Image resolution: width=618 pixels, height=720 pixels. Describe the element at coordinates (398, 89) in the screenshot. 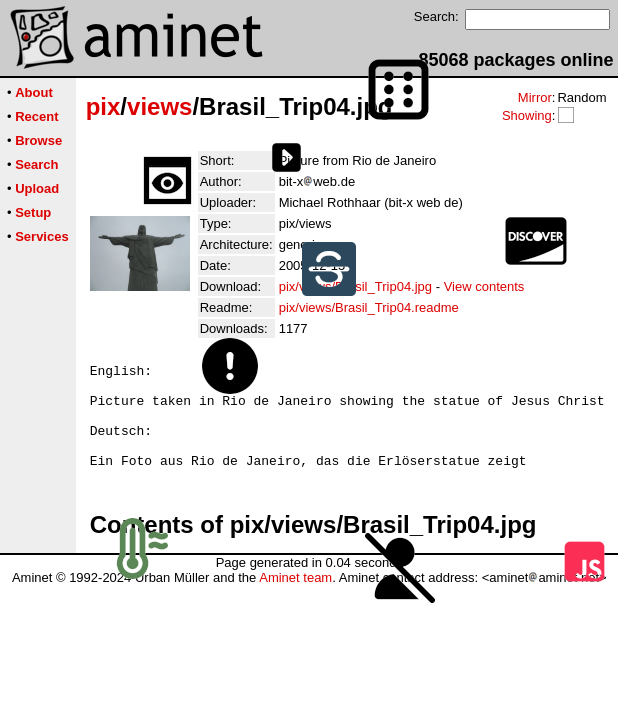

I see `randomize or shuffle content` at that location.